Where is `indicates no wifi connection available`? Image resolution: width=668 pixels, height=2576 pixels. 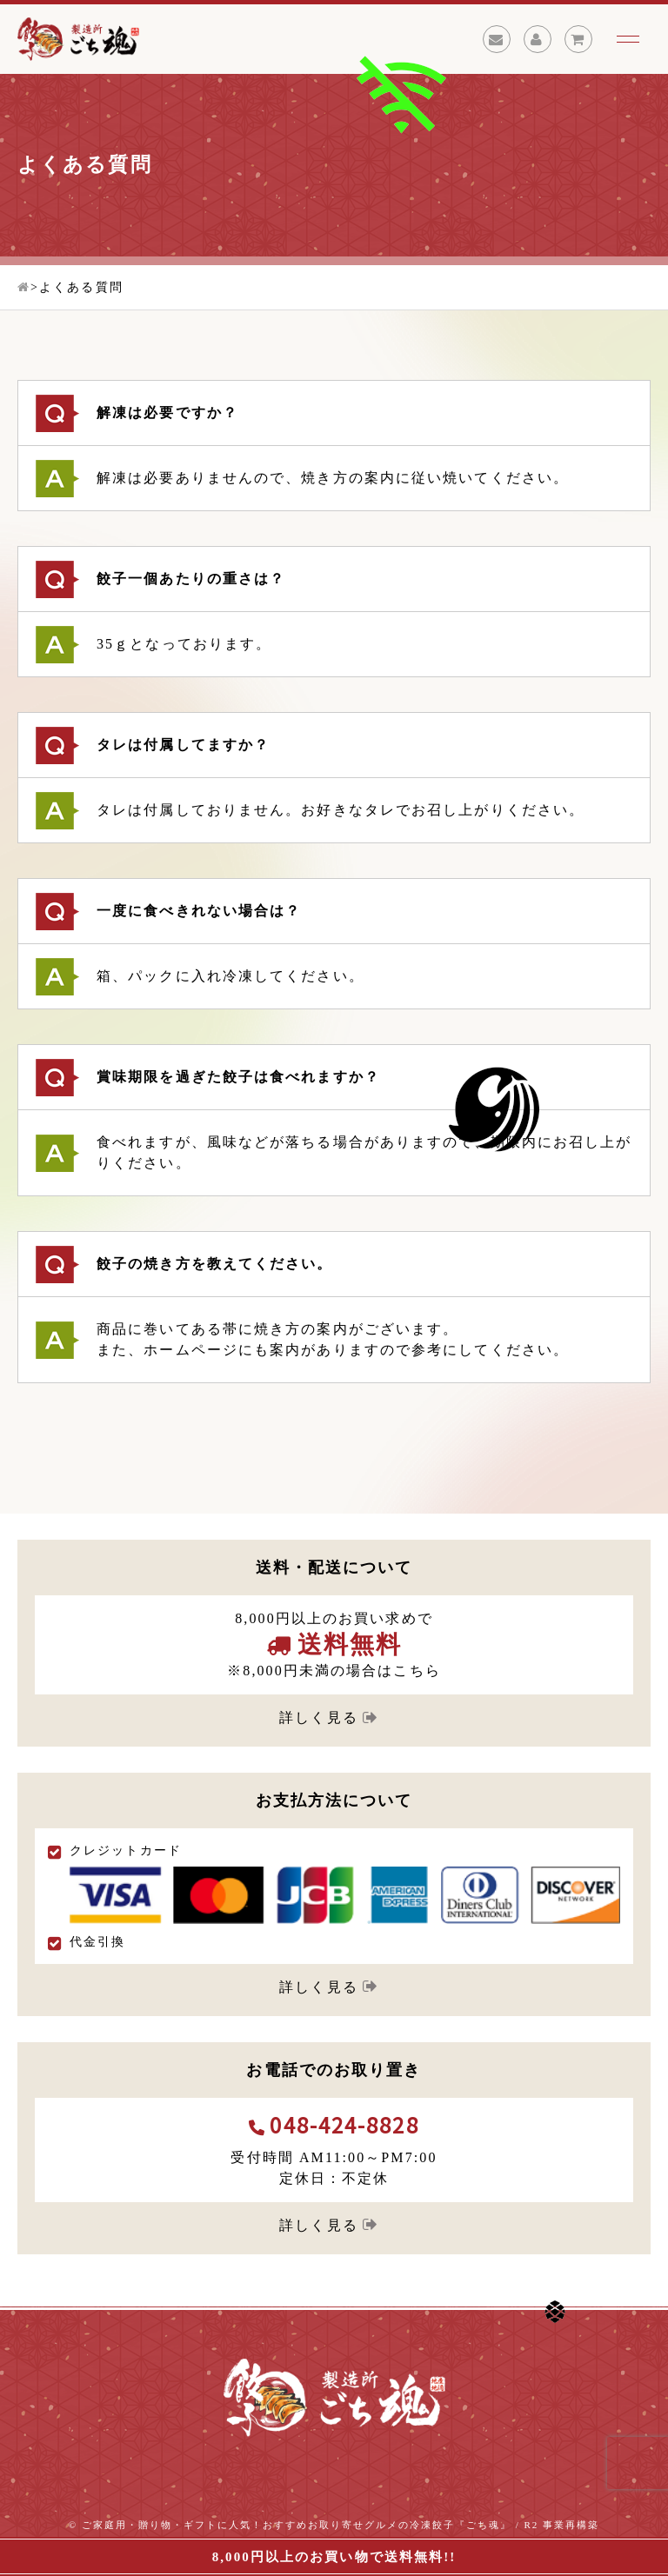
indicates no wifi connection available is located at coordinates (401, 97).